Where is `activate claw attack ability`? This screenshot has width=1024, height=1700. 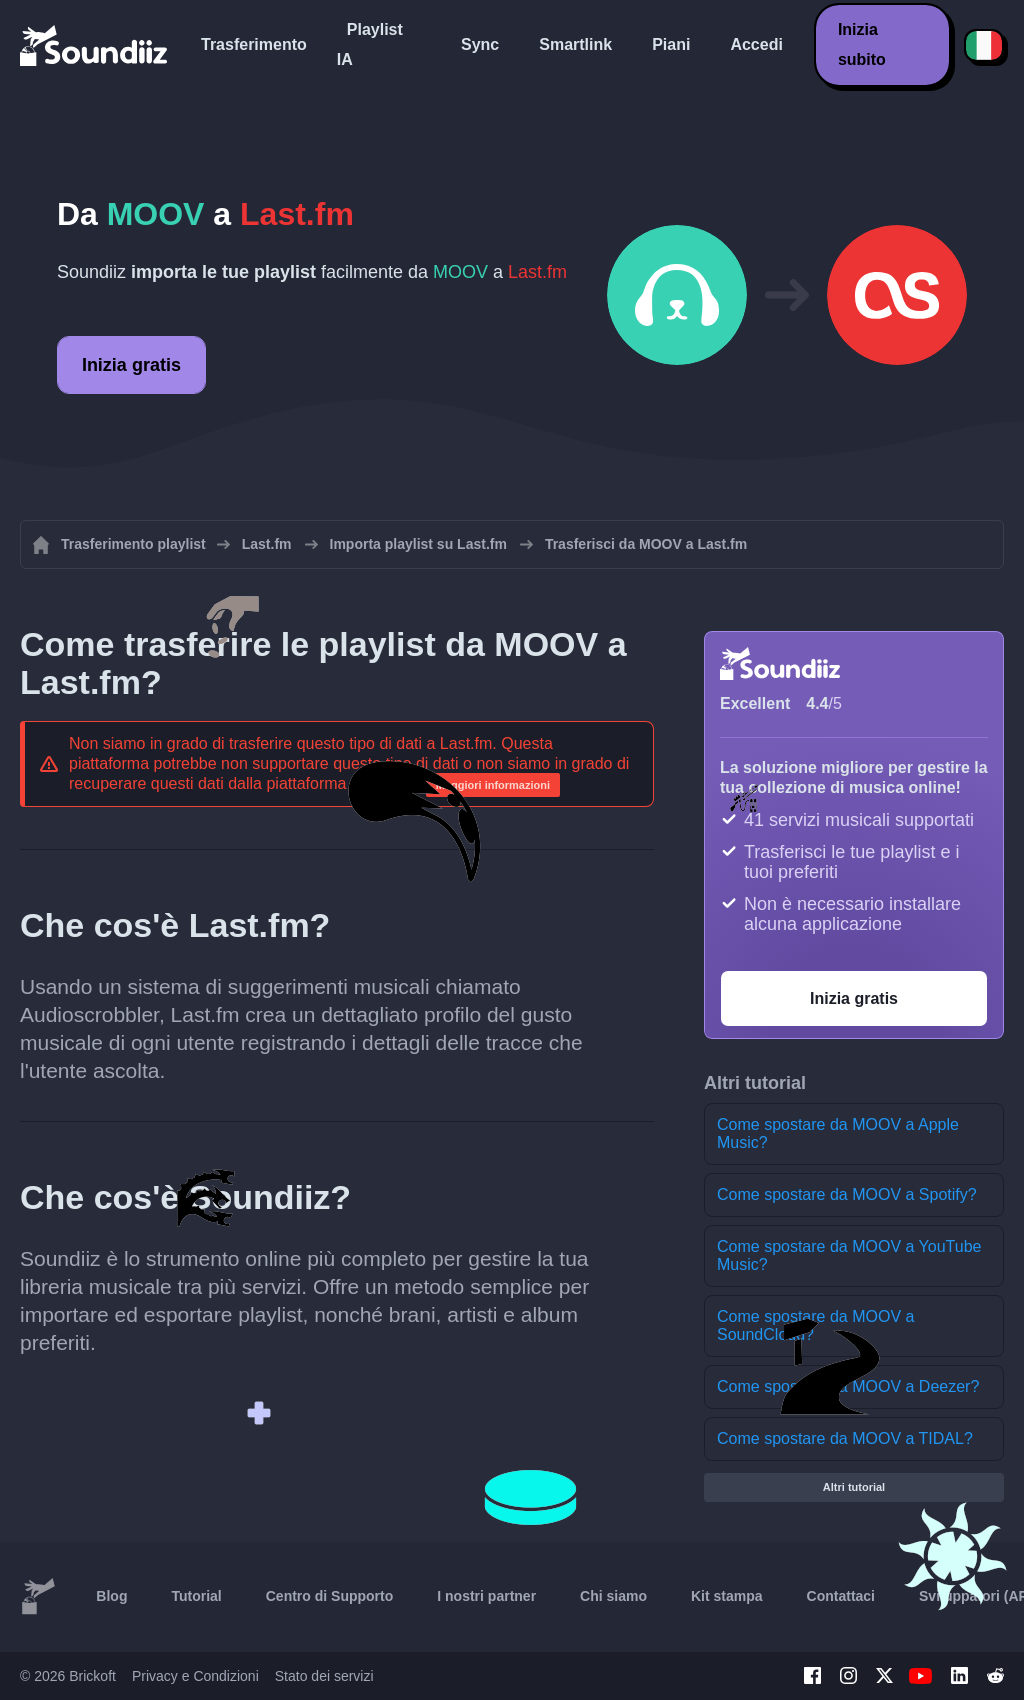
activate claw attack ability is located at coordinates (414, 824).